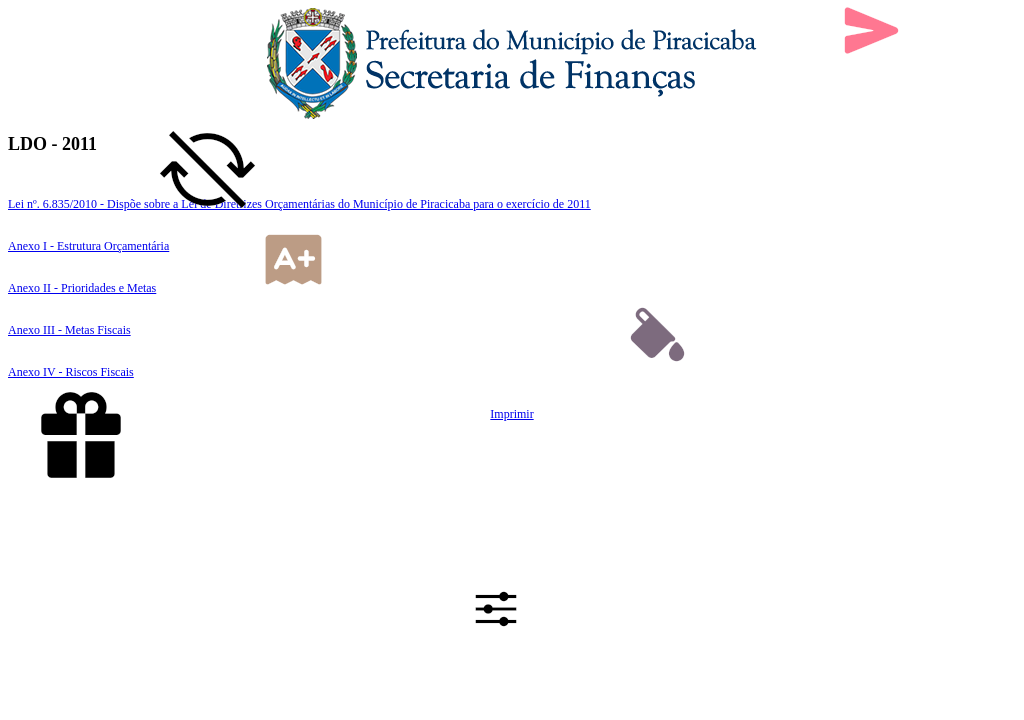 This screenshot has width=1024, height=720. Describe the element at coordinates (207, 169) in the screenshot. I see `sync is disabled or paused` at that location.